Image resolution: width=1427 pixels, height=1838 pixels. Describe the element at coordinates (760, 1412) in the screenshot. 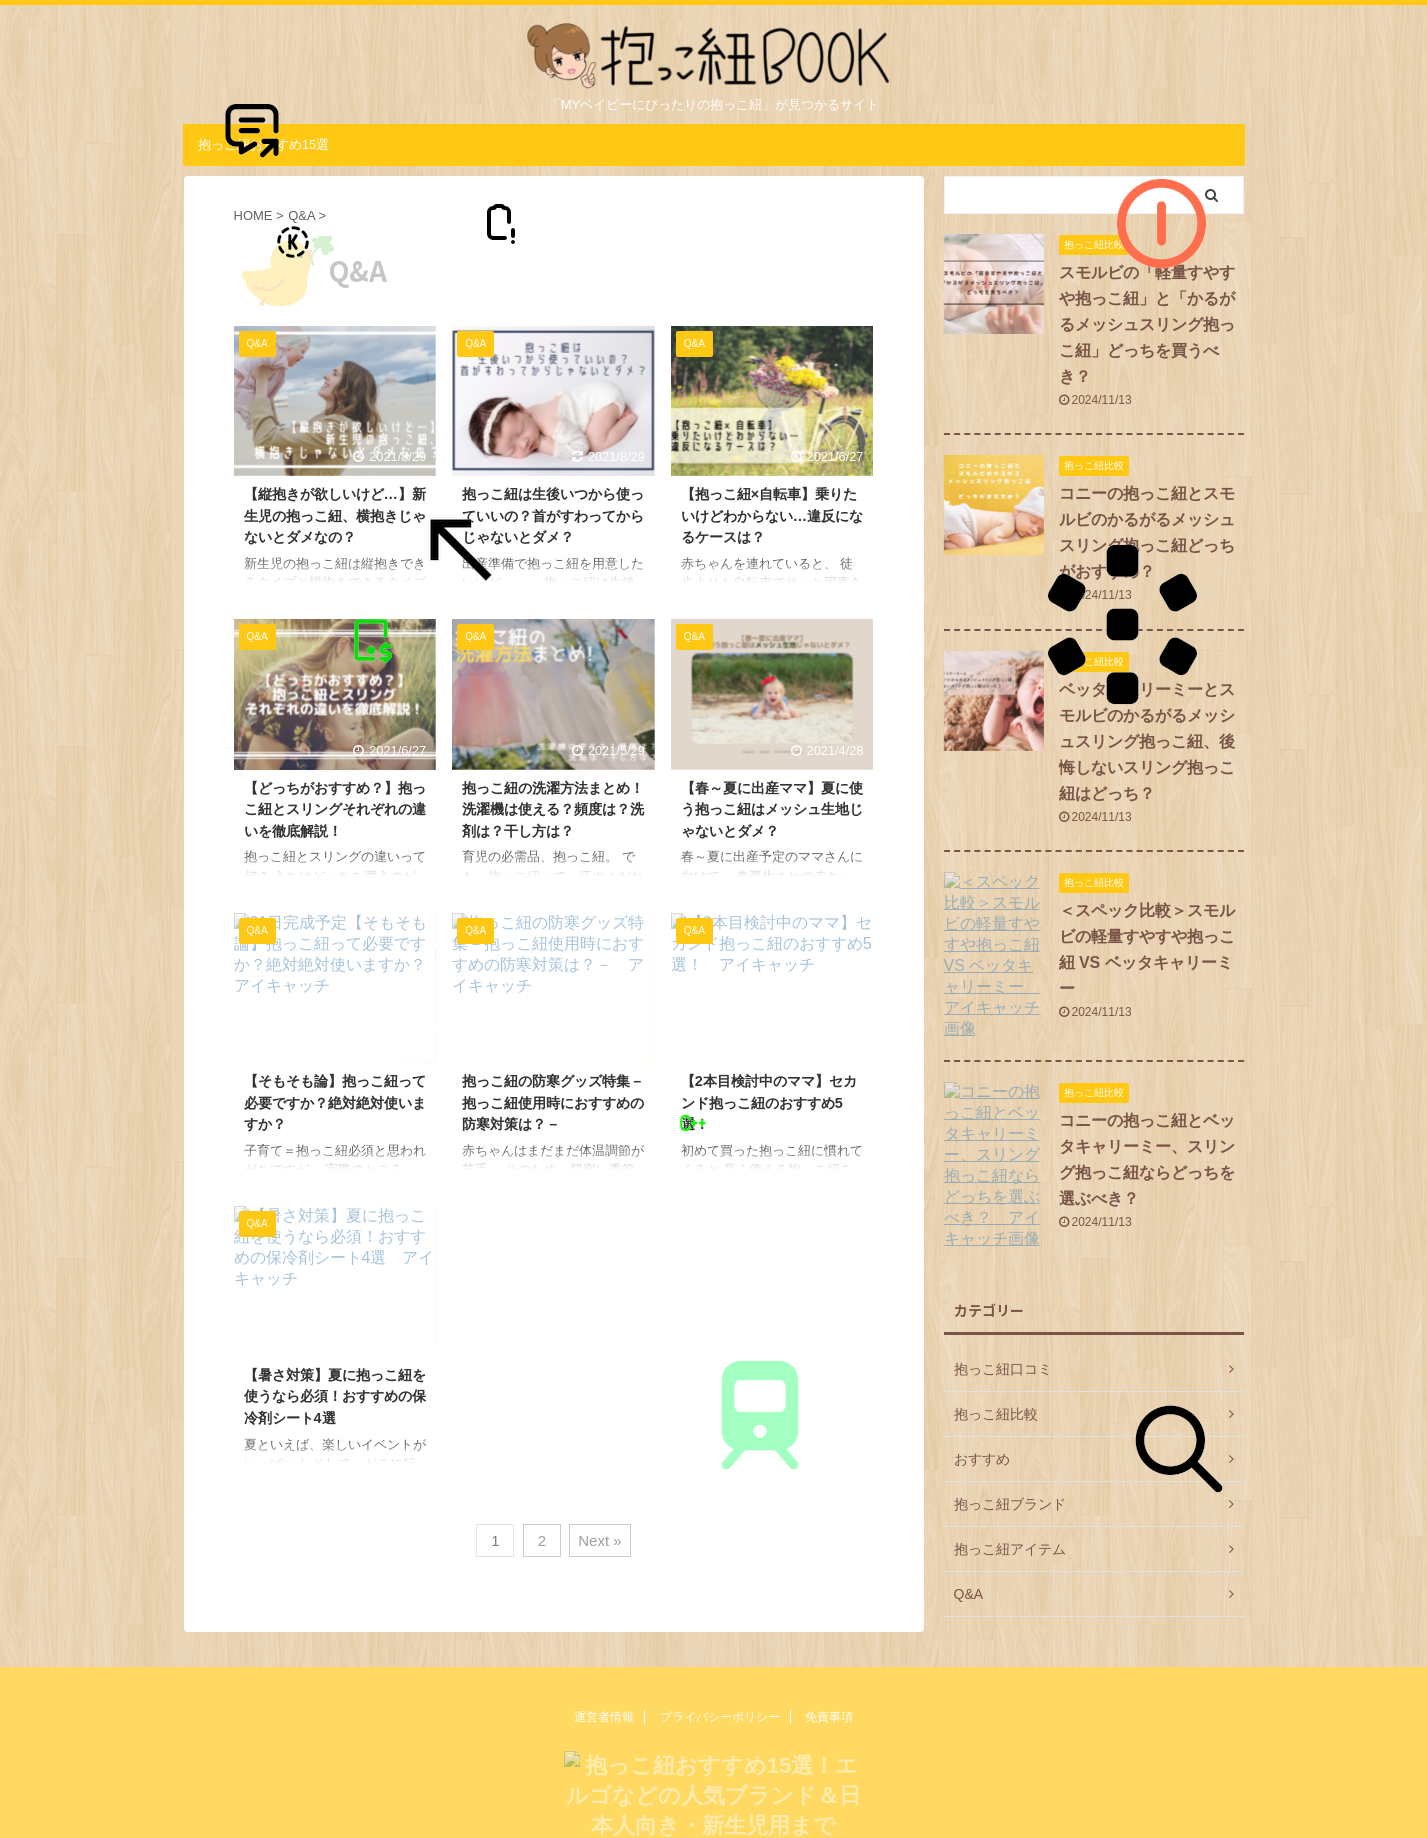

I see `access train schedules or rail transit options` at that location.